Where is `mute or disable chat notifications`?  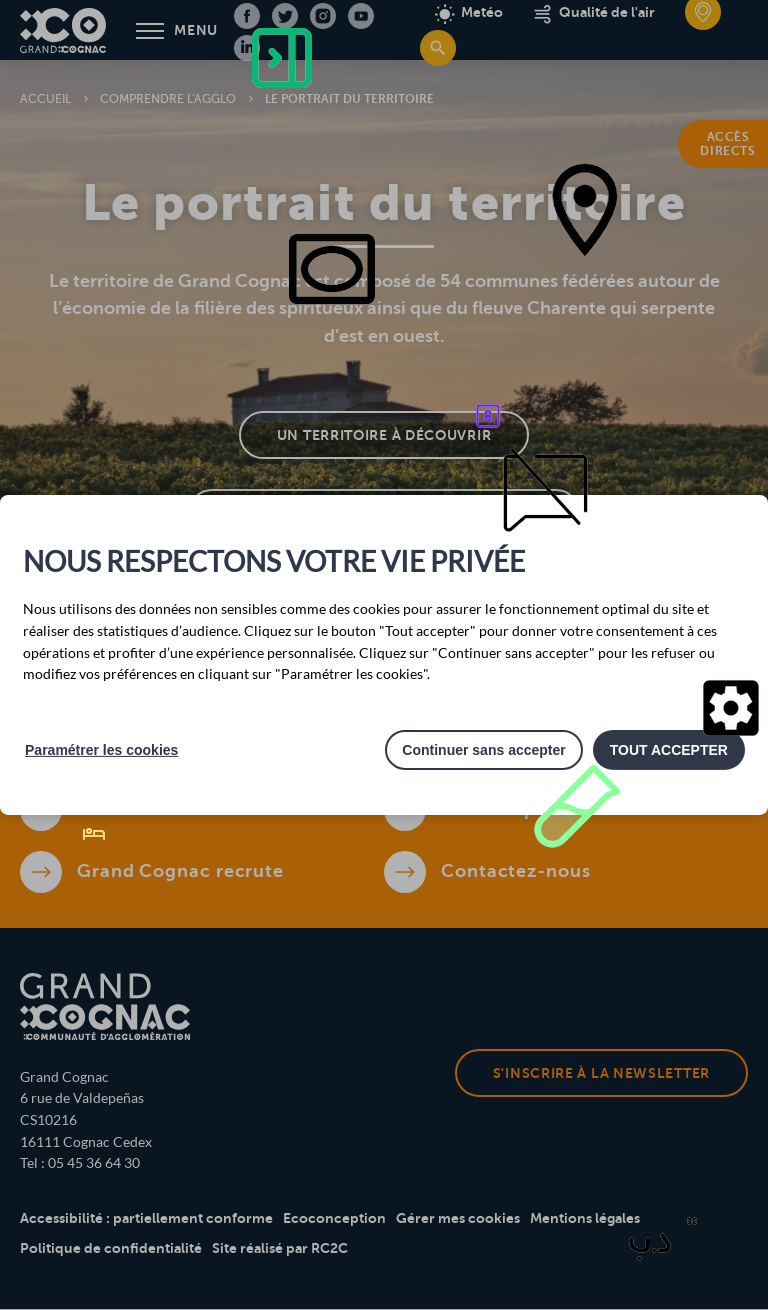
mute or disable chat notifications is located at coordinates (545, 486).